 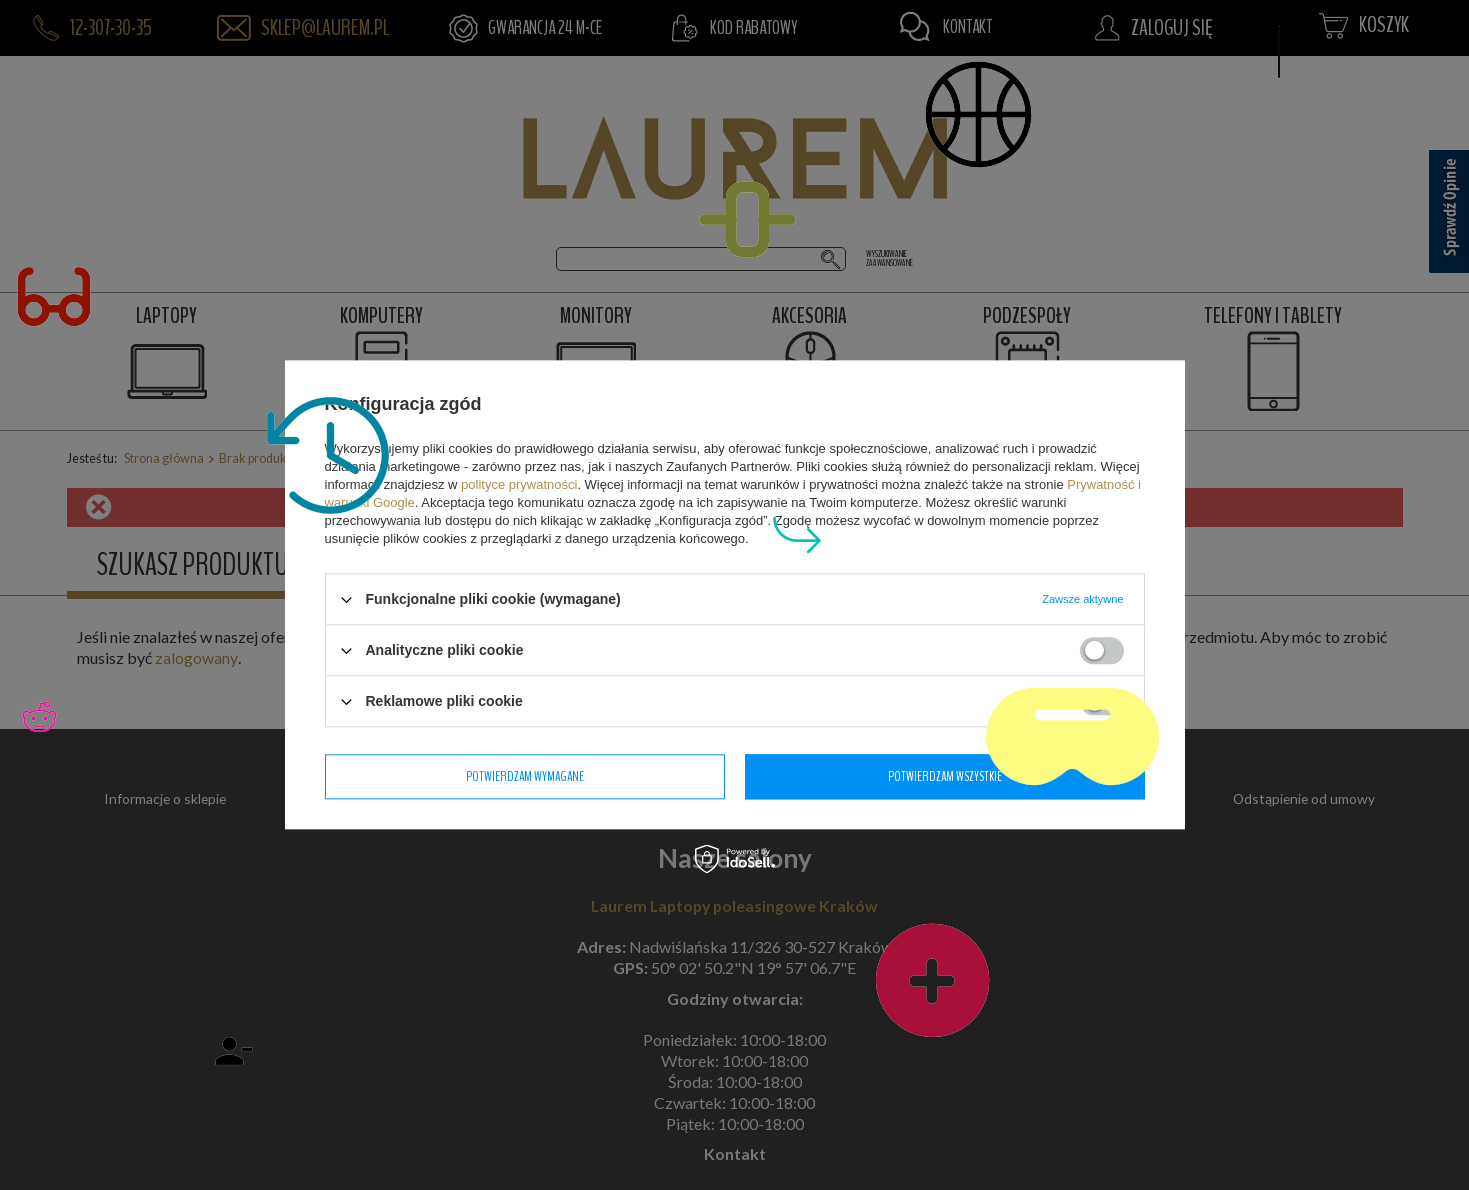 What do you see at coordinates (797, 535) in the screenshot?
I see `reply to a message or comment` at bounding box center [797, 535].